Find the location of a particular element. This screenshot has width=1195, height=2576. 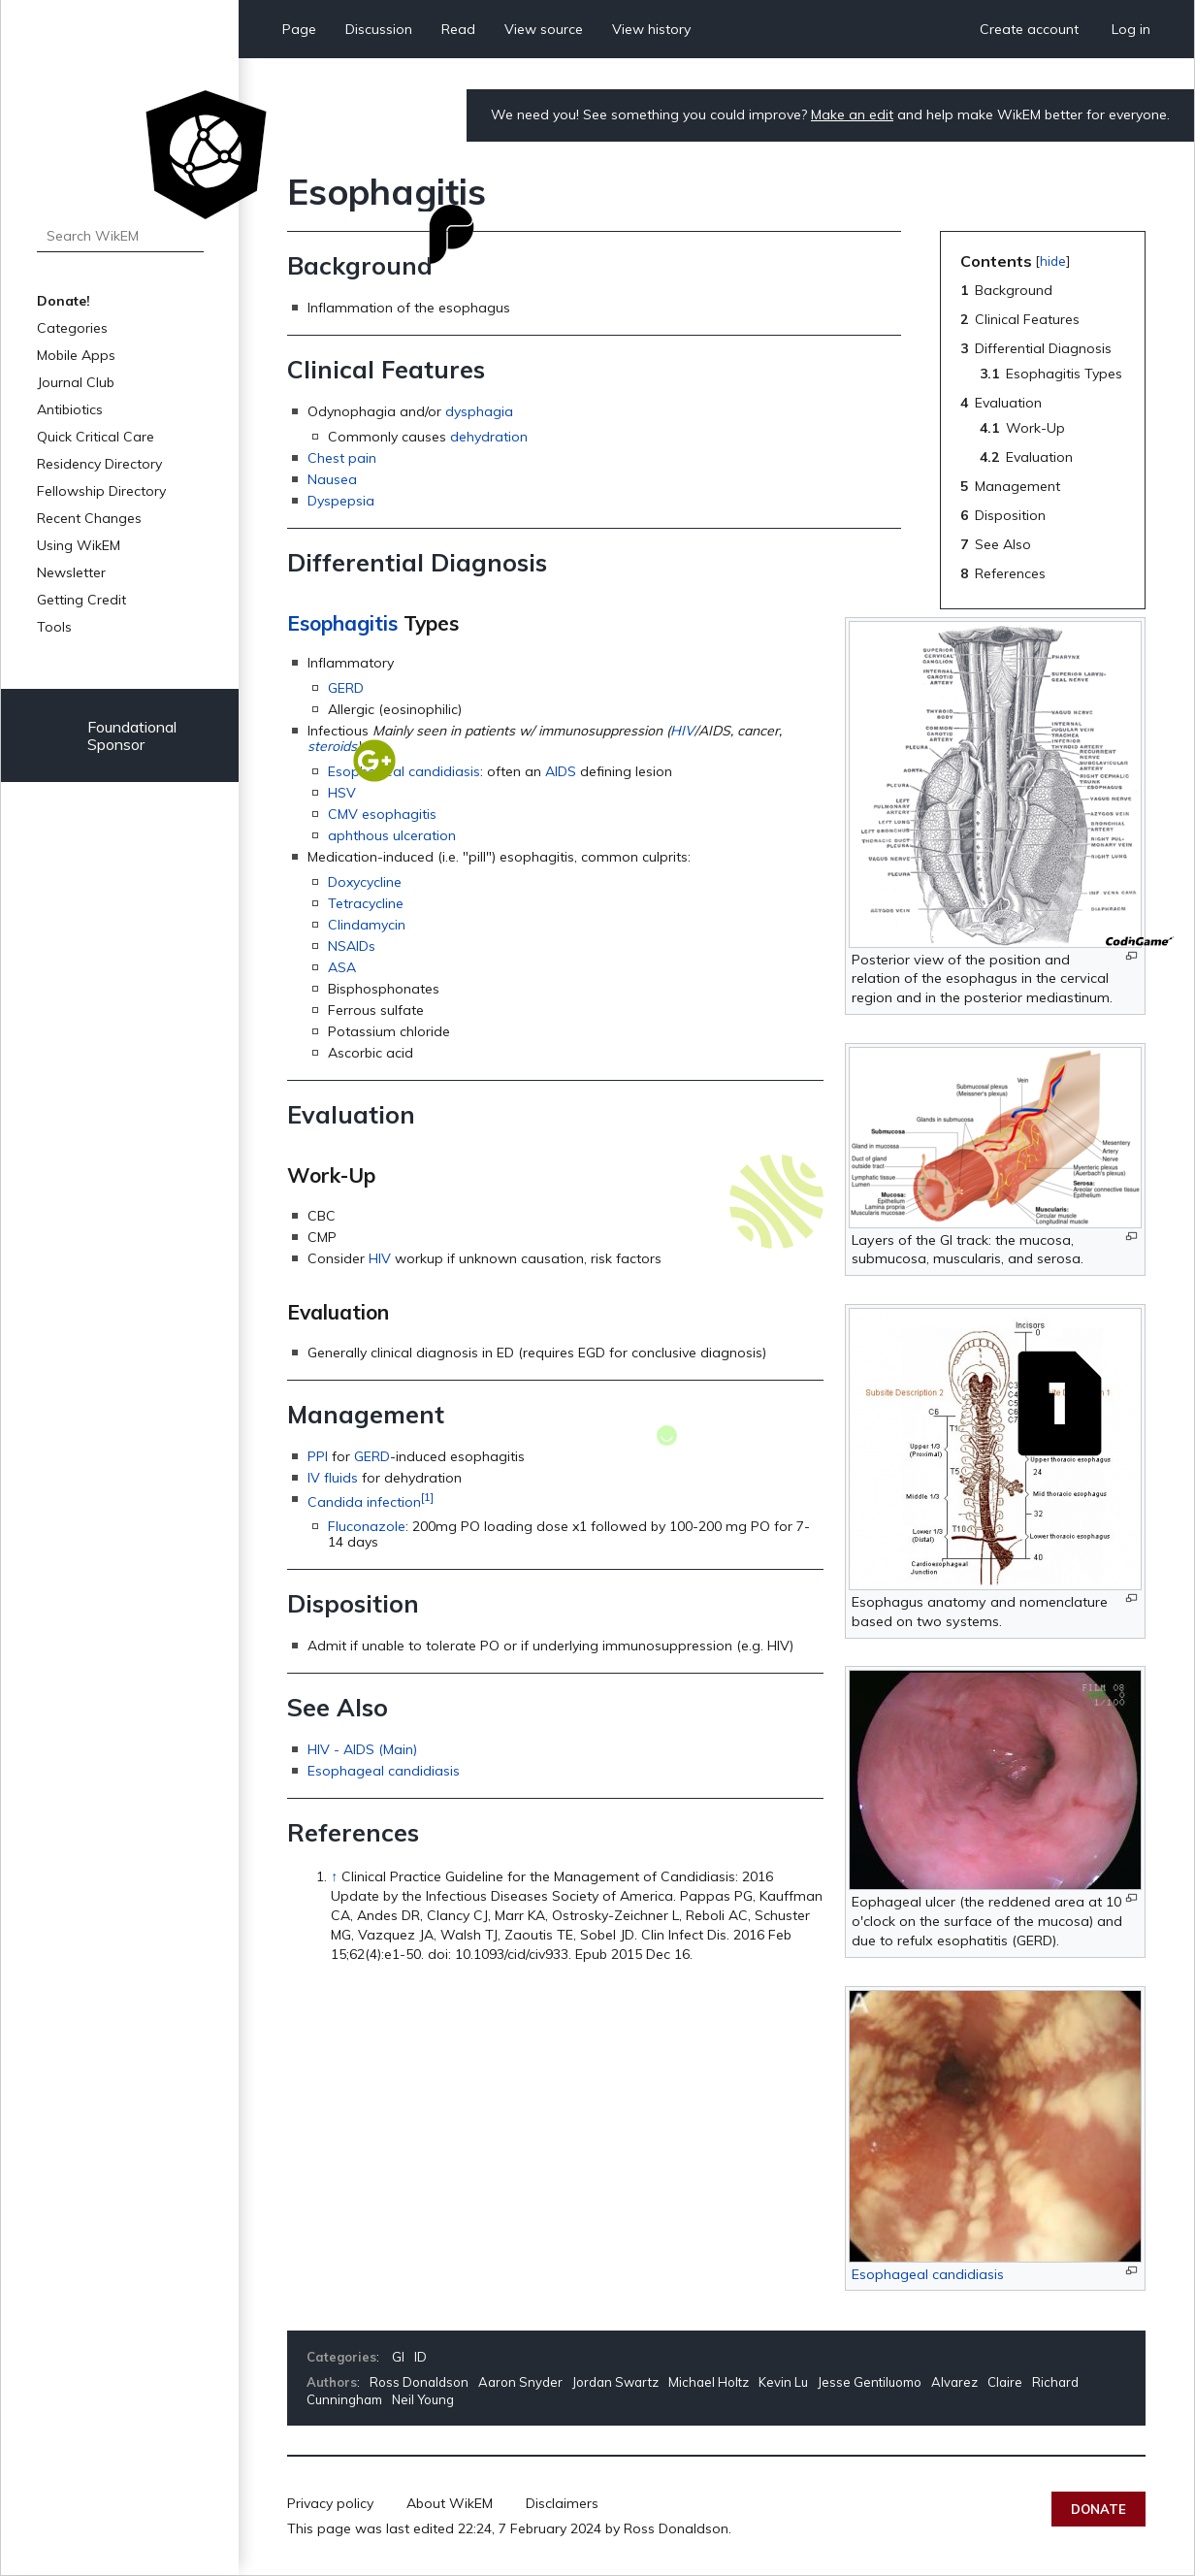

jsDelivr CDN service logo is located at coordinates (206, 154).